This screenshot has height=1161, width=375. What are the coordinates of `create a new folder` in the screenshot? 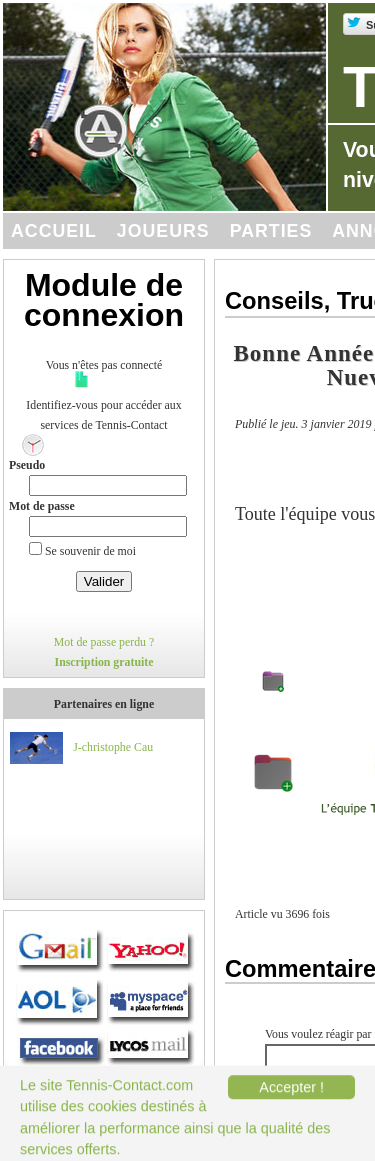 It's located at (273, 681).